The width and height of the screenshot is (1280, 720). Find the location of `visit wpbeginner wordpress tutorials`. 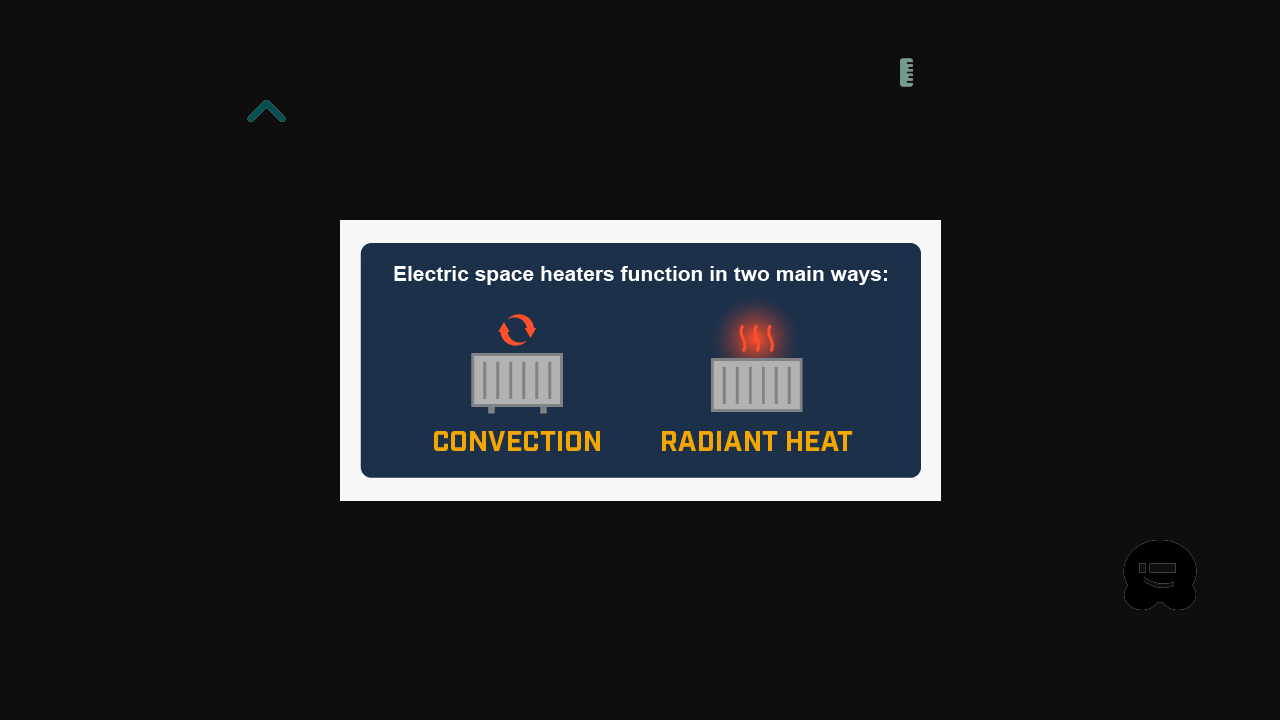

visit wpbeginner wordpress tutorials is located at coordinates (1160, 575).